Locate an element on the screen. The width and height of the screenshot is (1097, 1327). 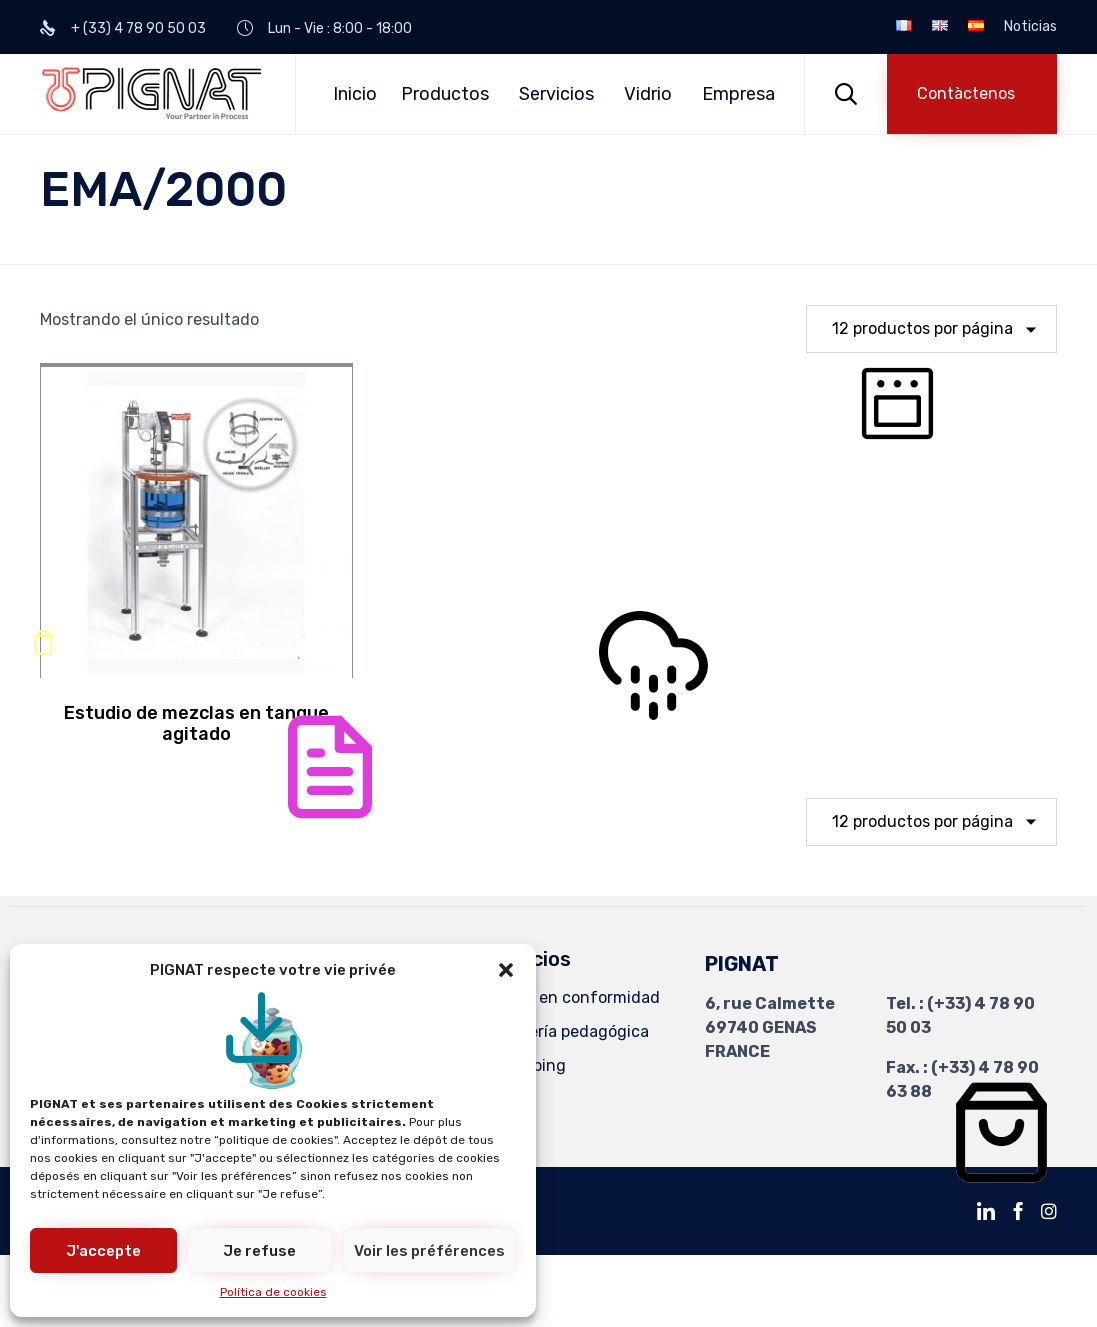
indicates light rain or drizzle in weather forecast is located at coordinates (653, 665).